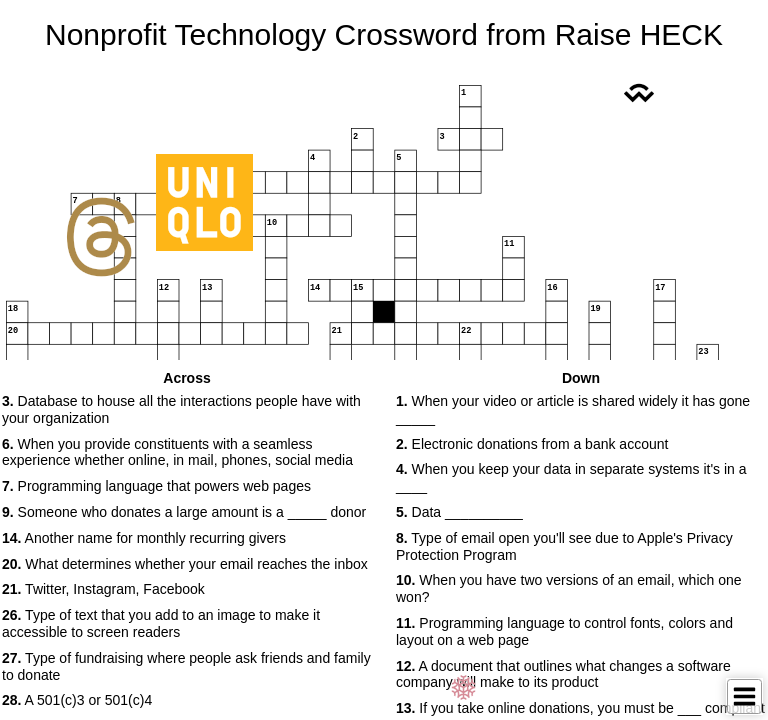  Describe the element at coordinates (639, 93) in the screenshot. I see `connect your crypto wallet via WalletConnect` at that location.